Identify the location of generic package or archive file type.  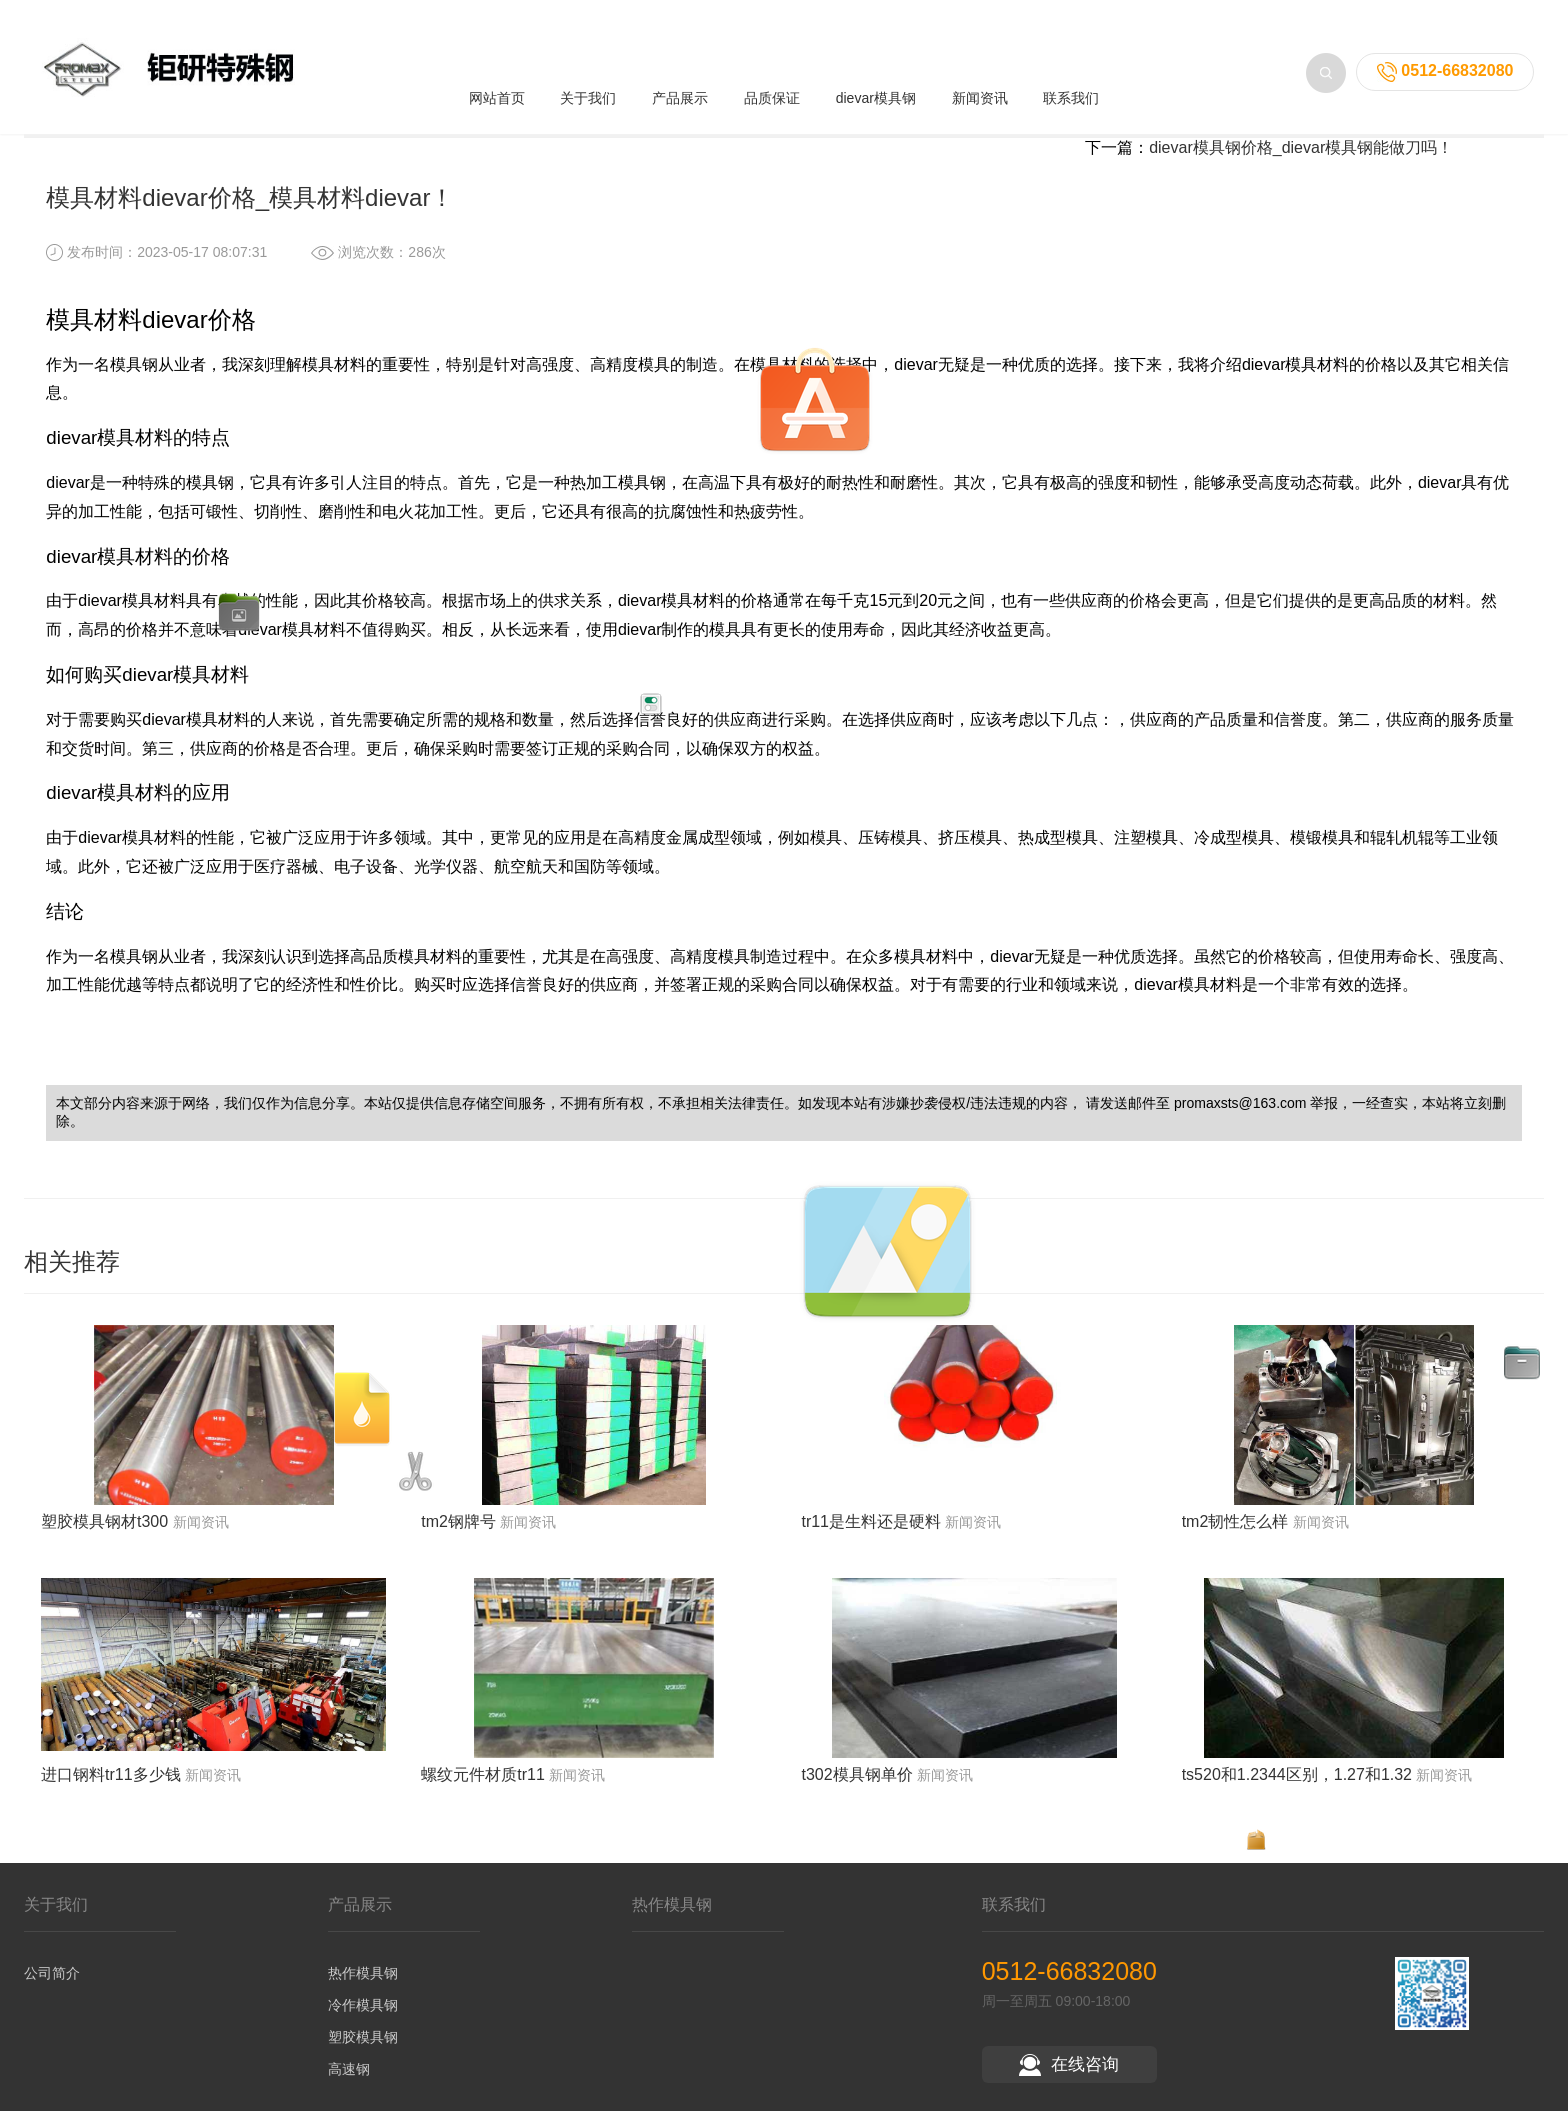
(1256, 1840).